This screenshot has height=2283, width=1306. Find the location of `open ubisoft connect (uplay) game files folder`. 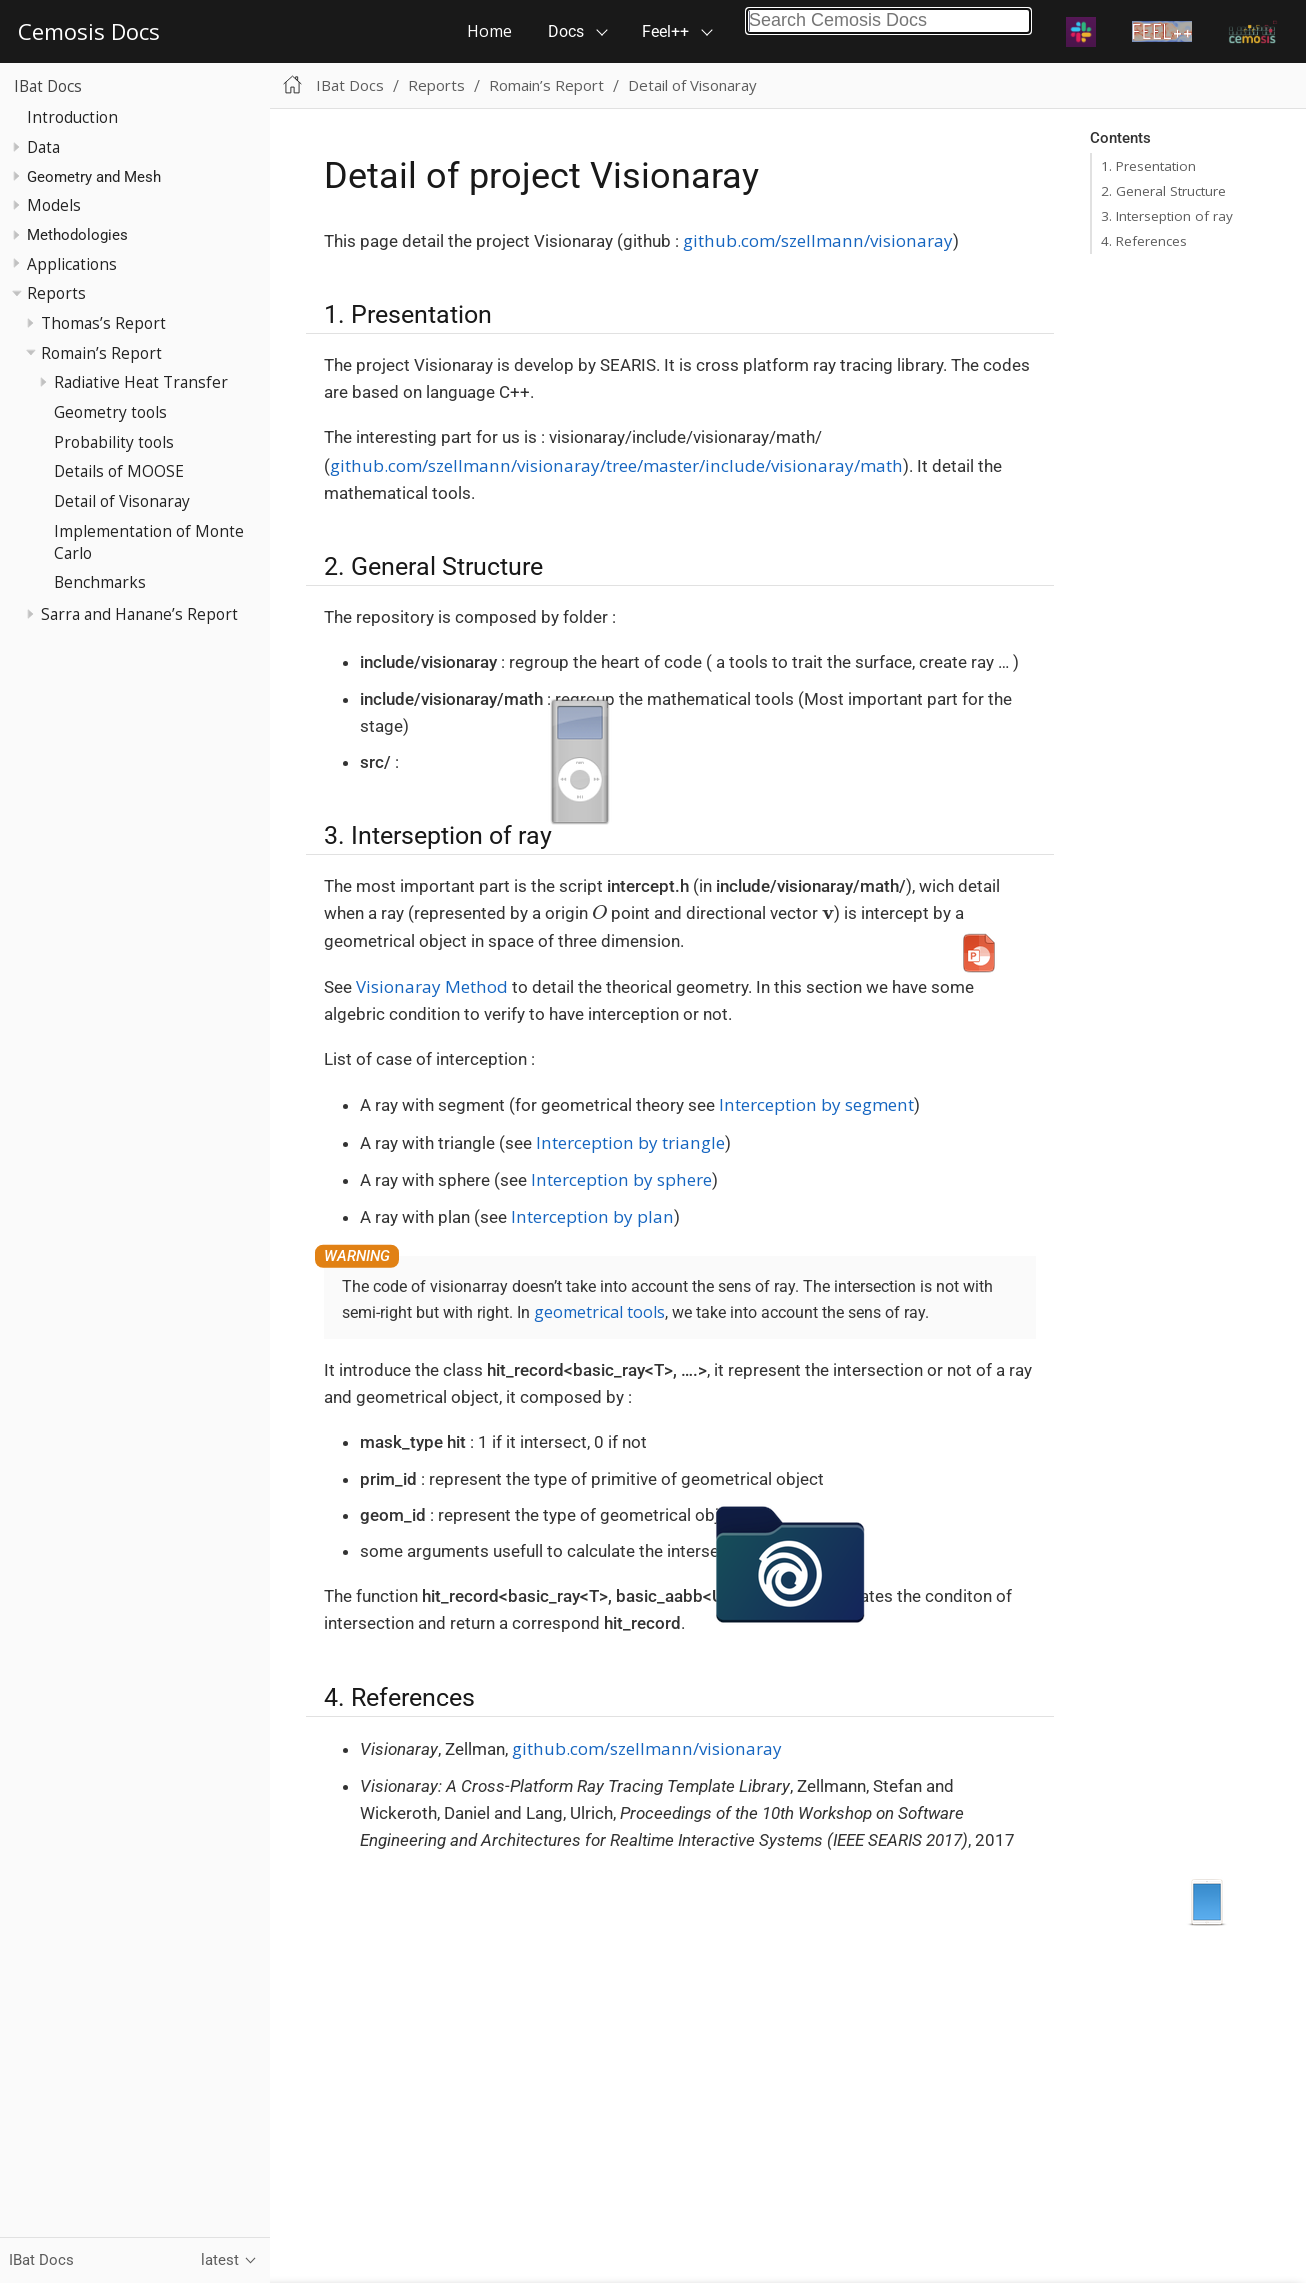

open ubisoft connect (uplay) game files folder is located at coordinates (789, 1568).